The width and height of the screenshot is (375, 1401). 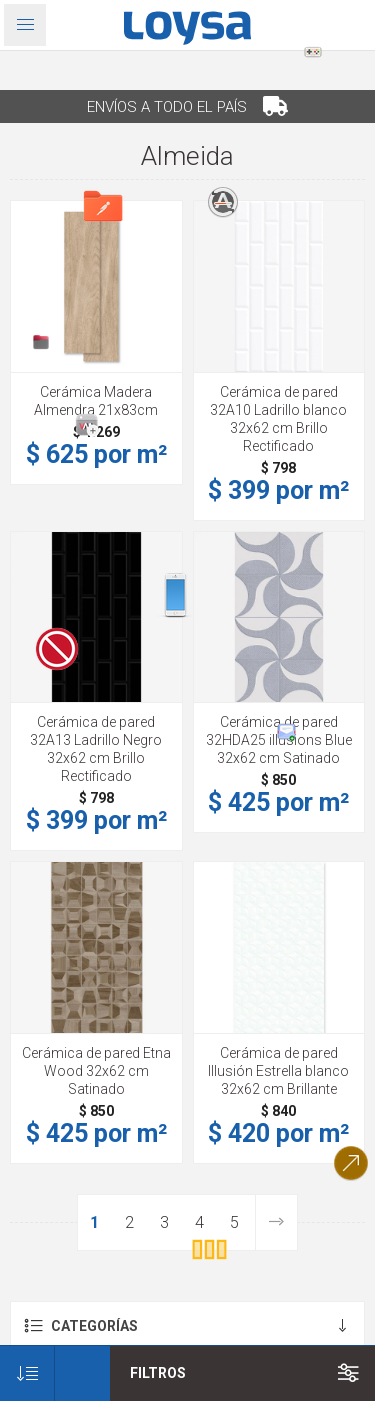 I want to click on delete selected email message, so click(x=57, y=649).